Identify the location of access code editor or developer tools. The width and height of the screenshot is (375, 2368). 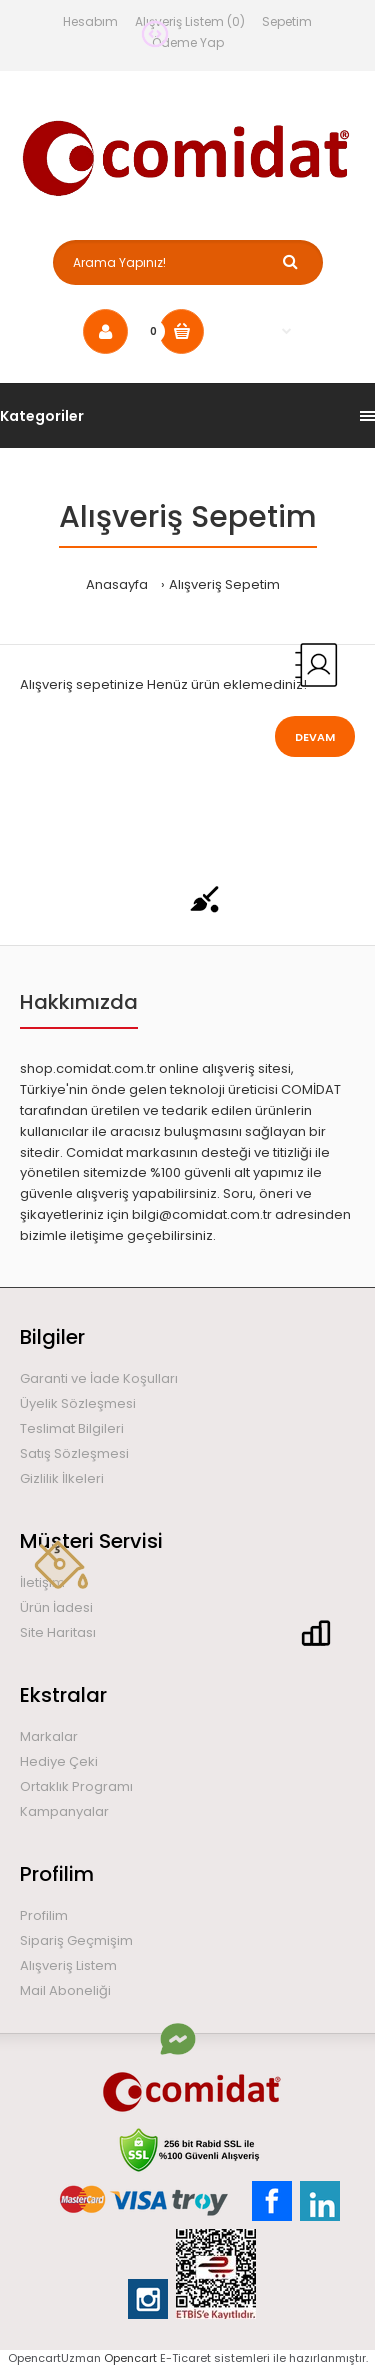
(155, 34).